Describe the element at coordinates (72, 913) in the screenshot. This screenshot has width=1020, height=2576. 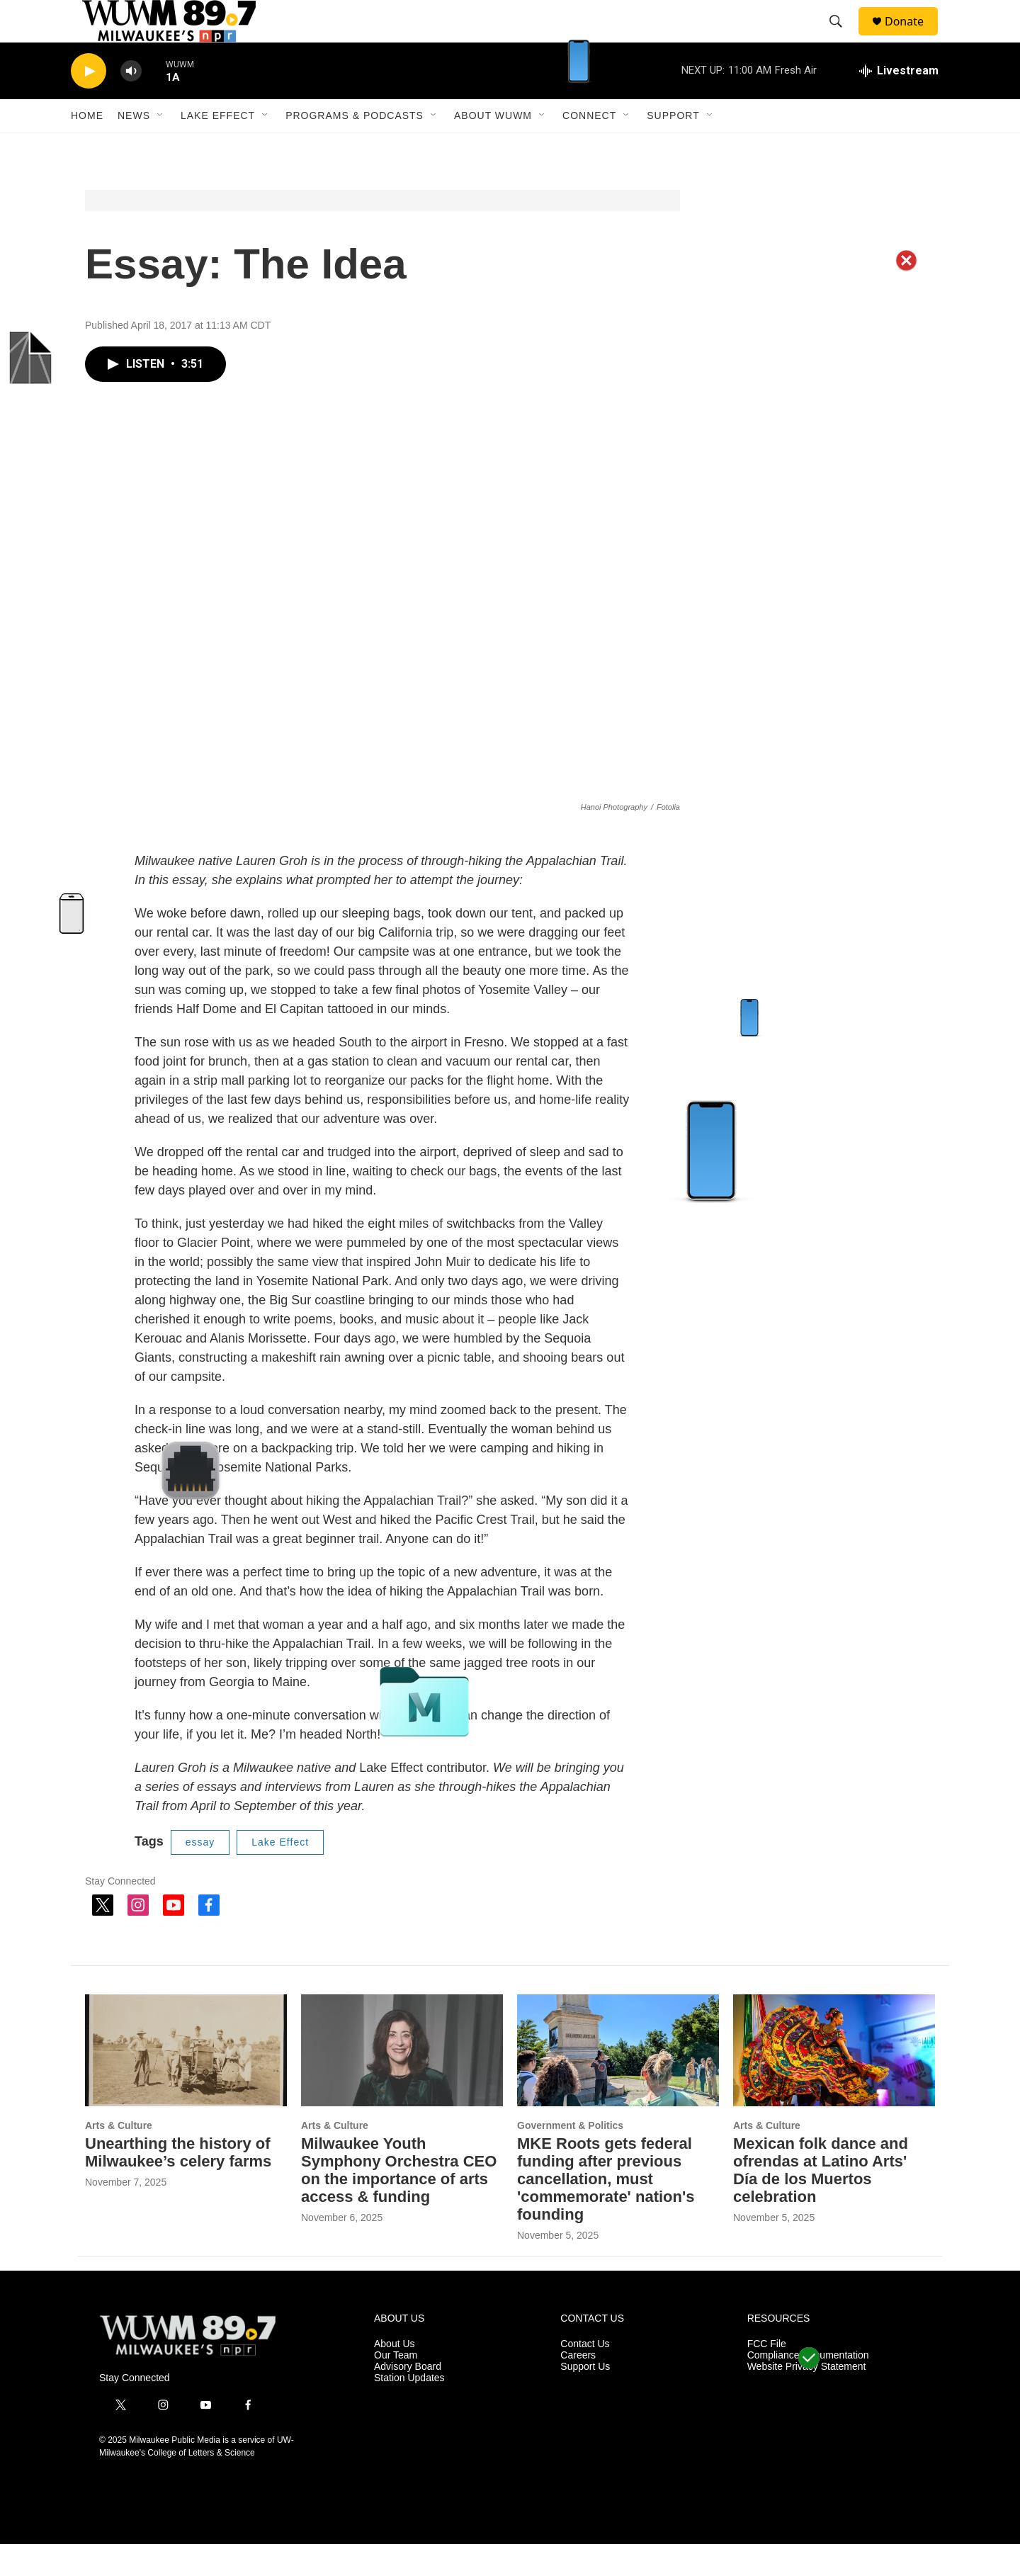
I see `access airport extreme router settings` at that location.